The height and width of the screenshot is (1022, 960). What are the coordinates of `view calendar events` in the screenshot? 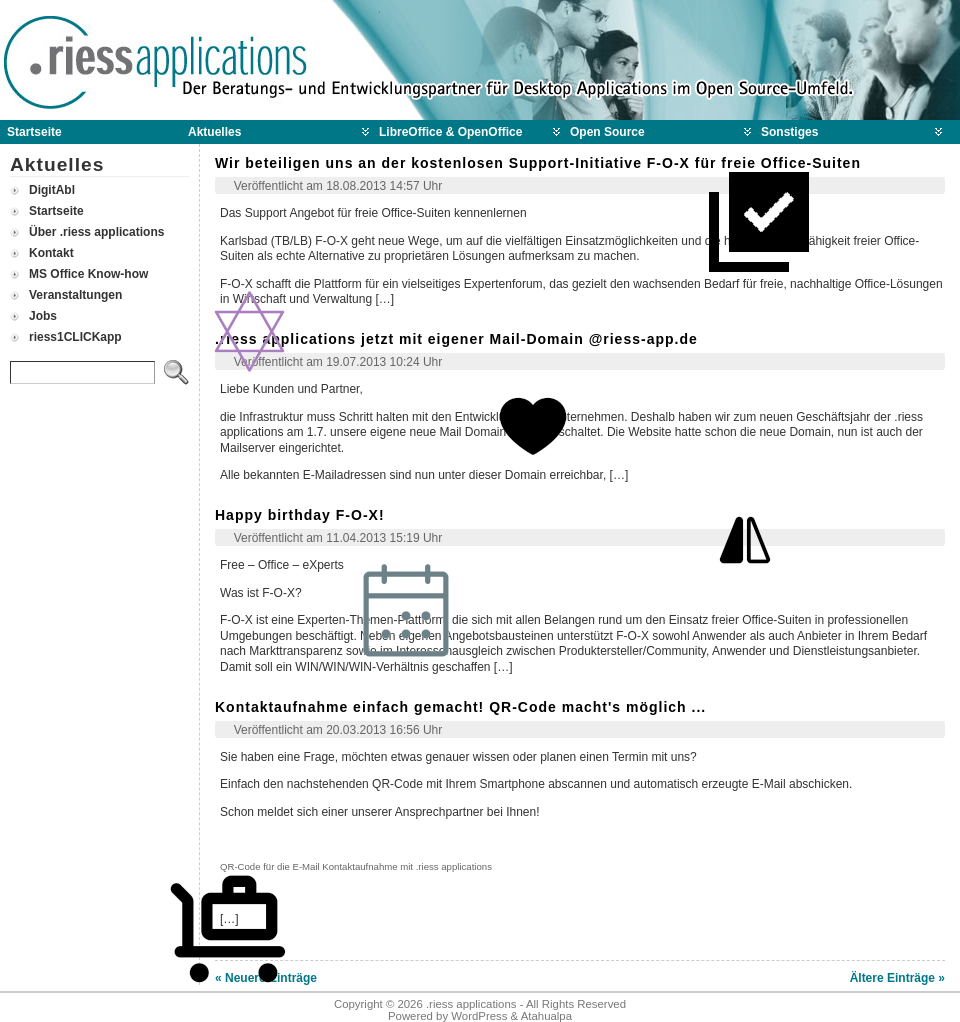 It's located at (406, 614).